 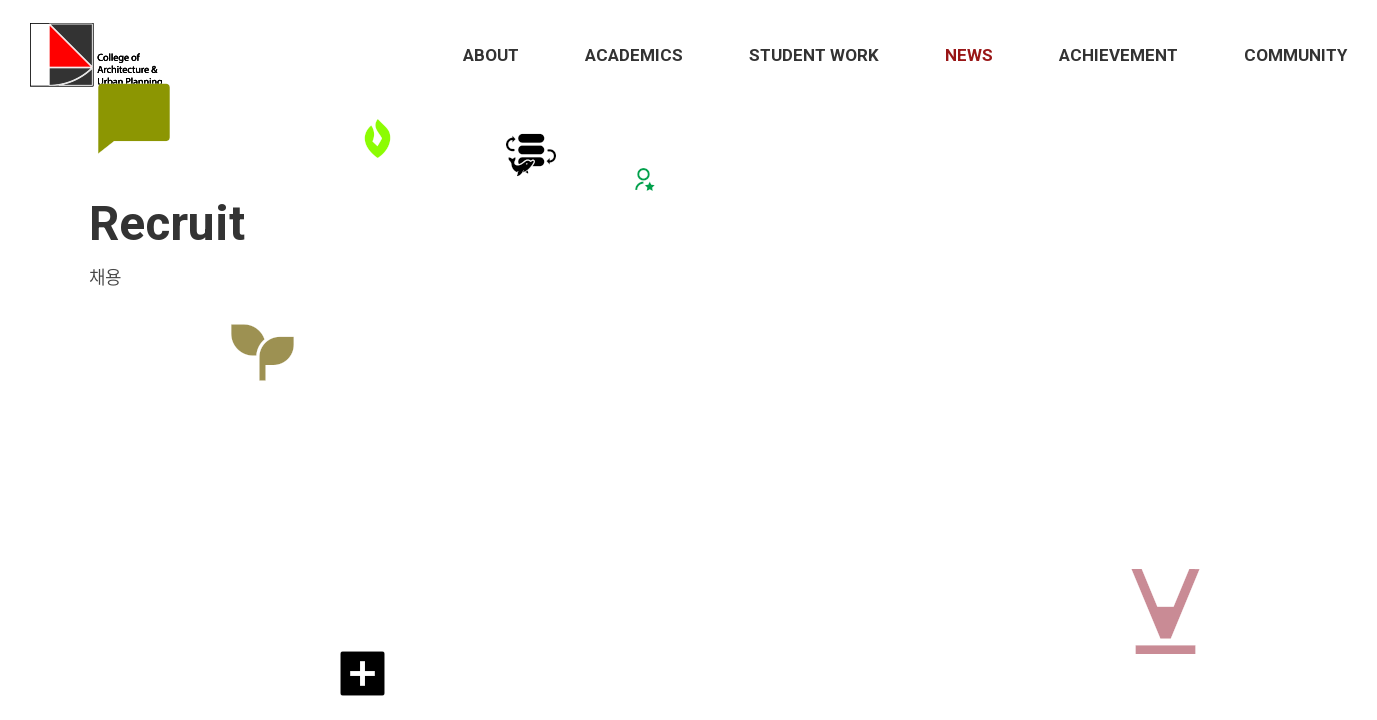 I want to click on indicates eco-friendly or sustainable option, so click(x=262, y=352).